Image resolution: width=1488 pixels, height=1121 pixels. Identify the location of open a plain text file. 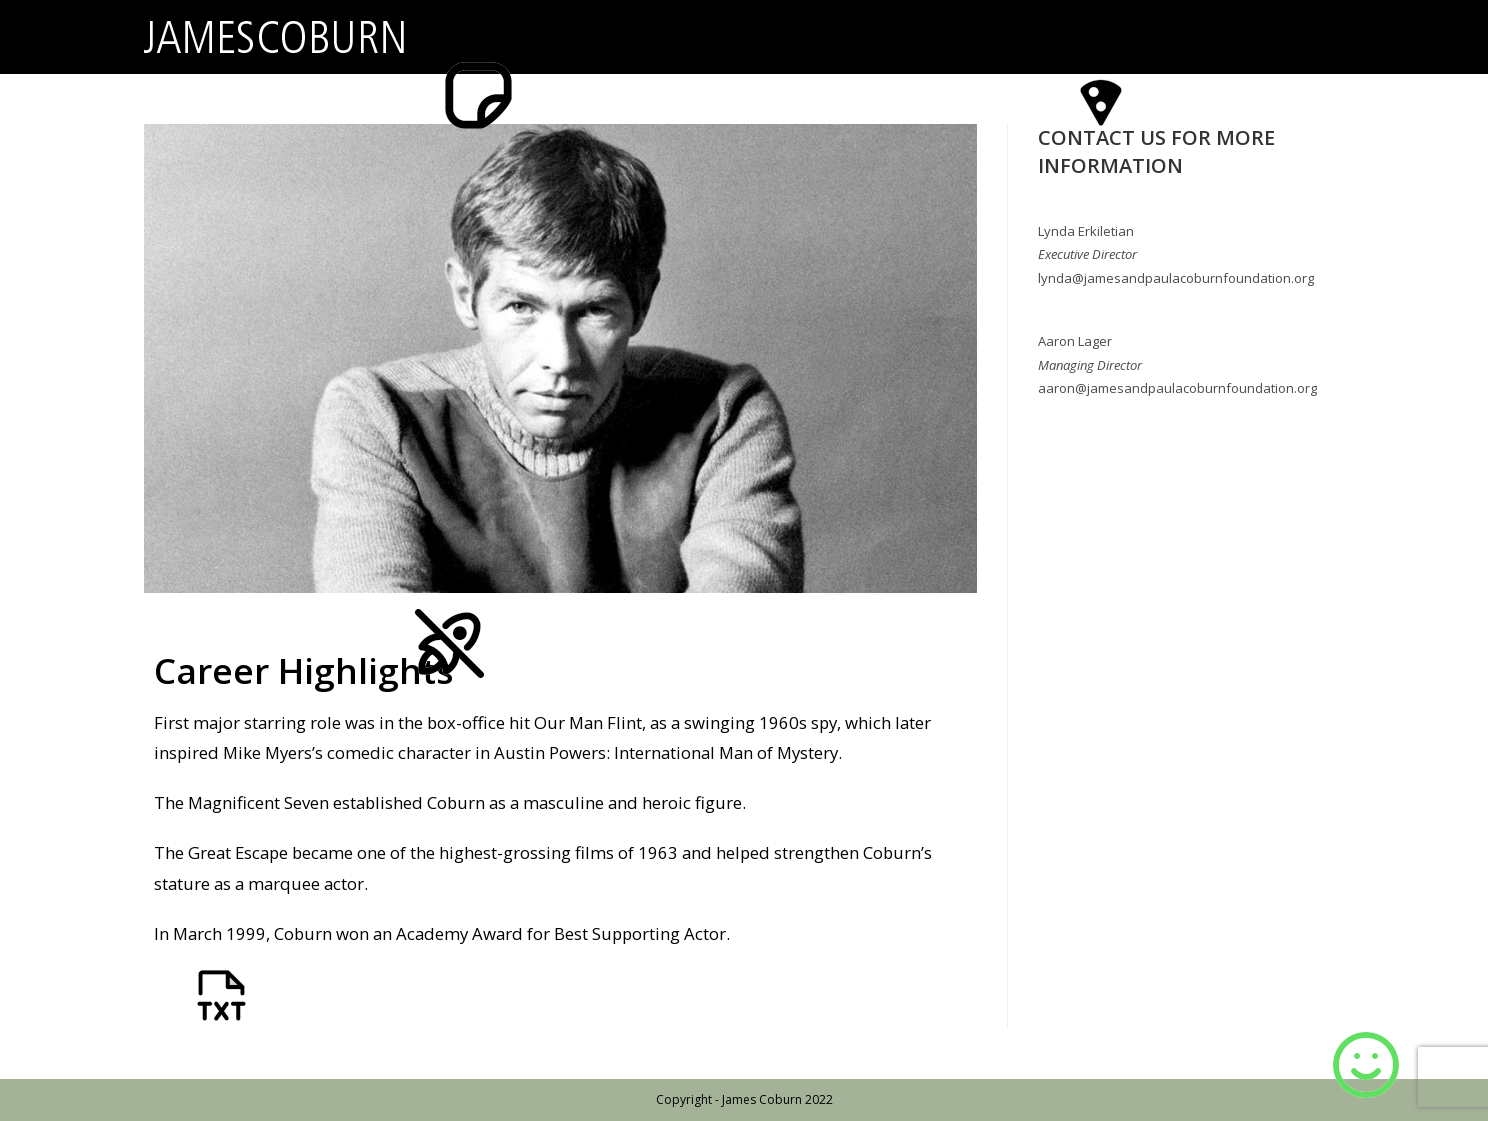
(221, 997).